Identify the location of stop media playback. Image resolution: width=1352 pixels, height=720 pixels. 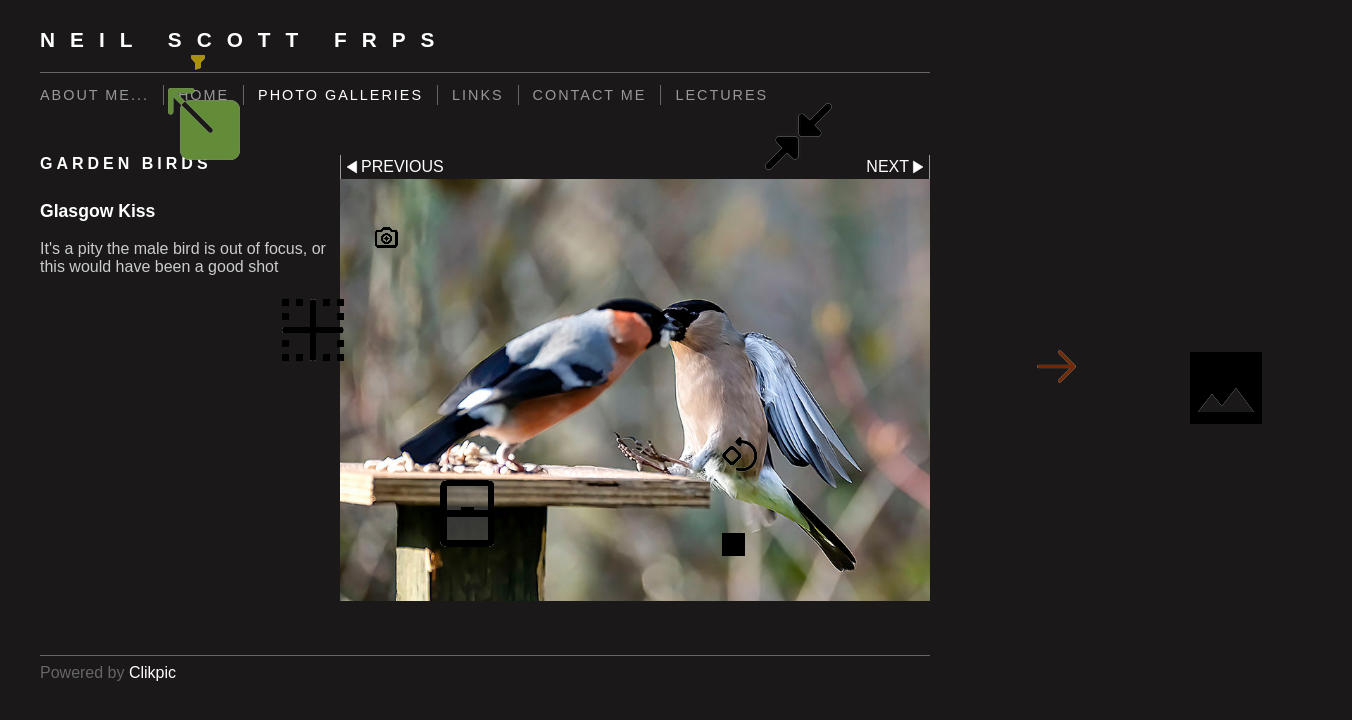
(733, 544).